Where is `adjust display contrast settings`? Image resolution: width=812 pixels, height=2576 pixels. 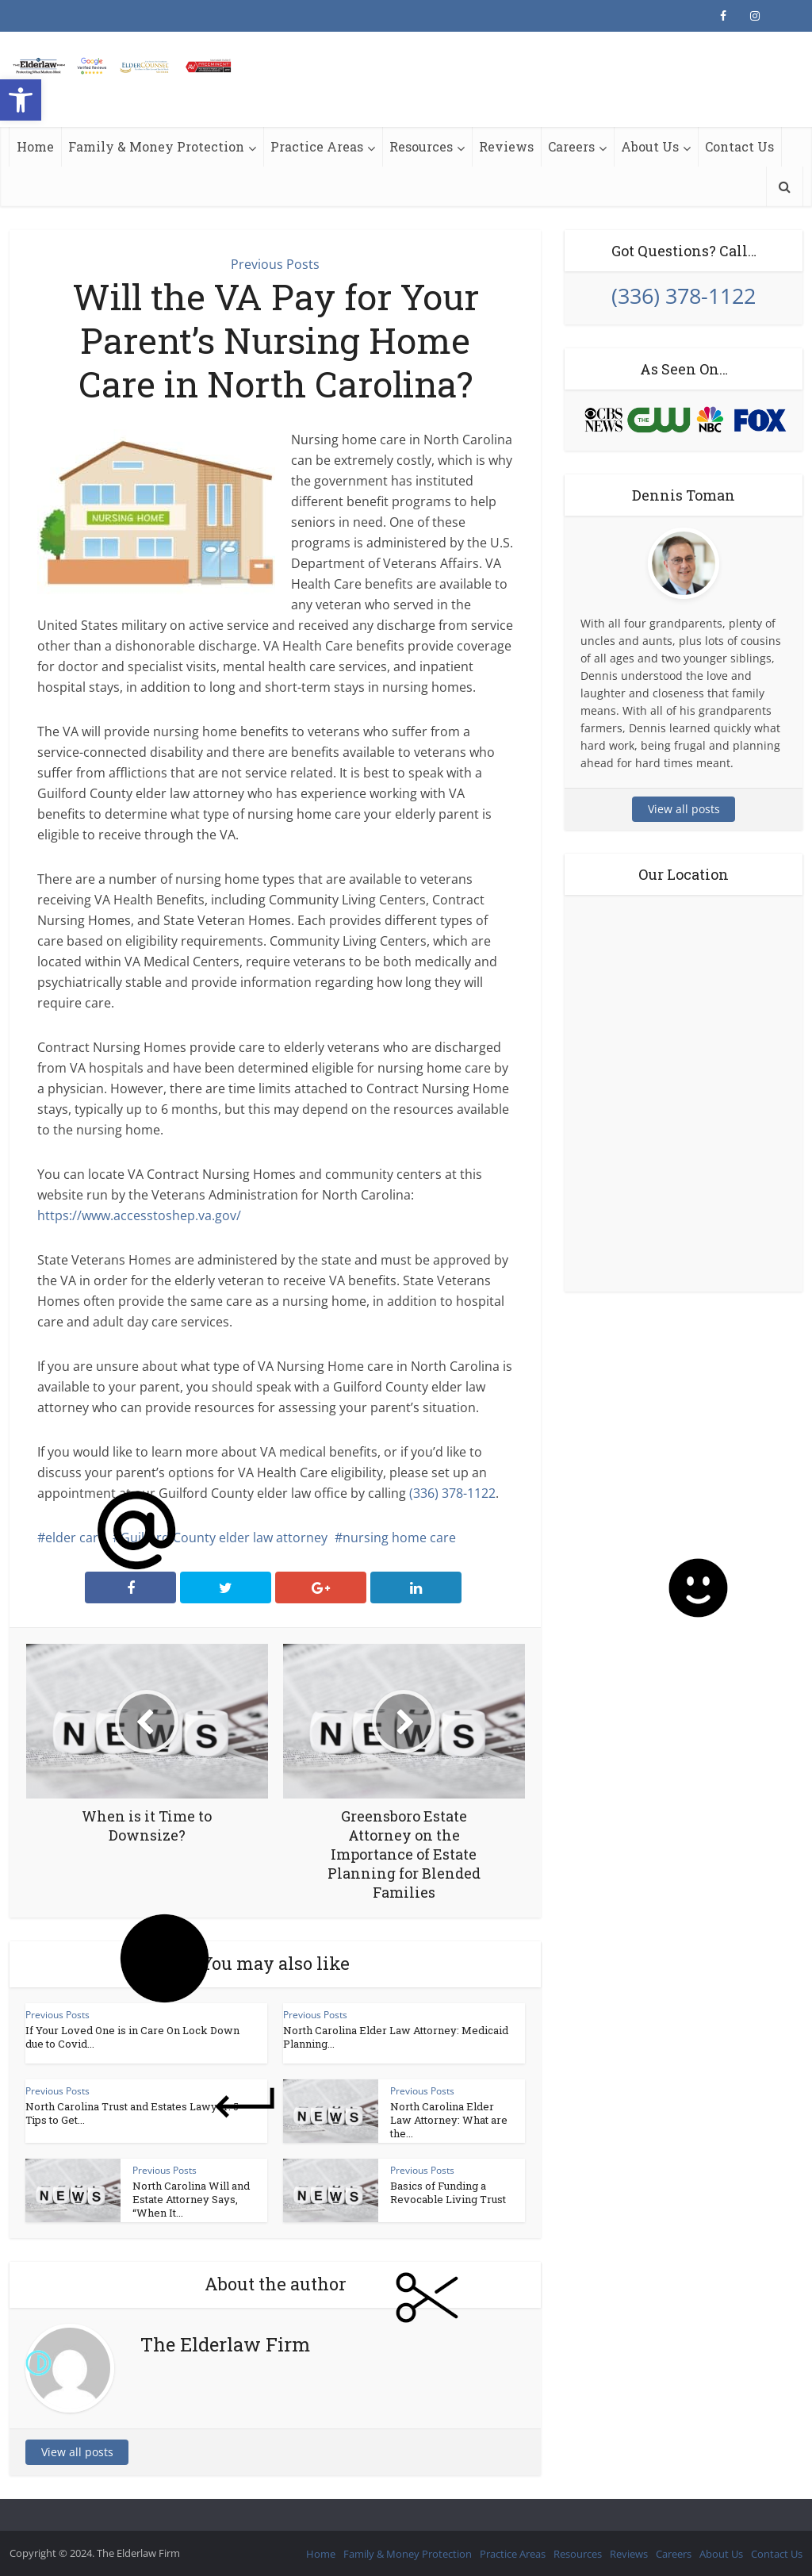
adjust display contrast settings is located at coordinates (38, 2363).